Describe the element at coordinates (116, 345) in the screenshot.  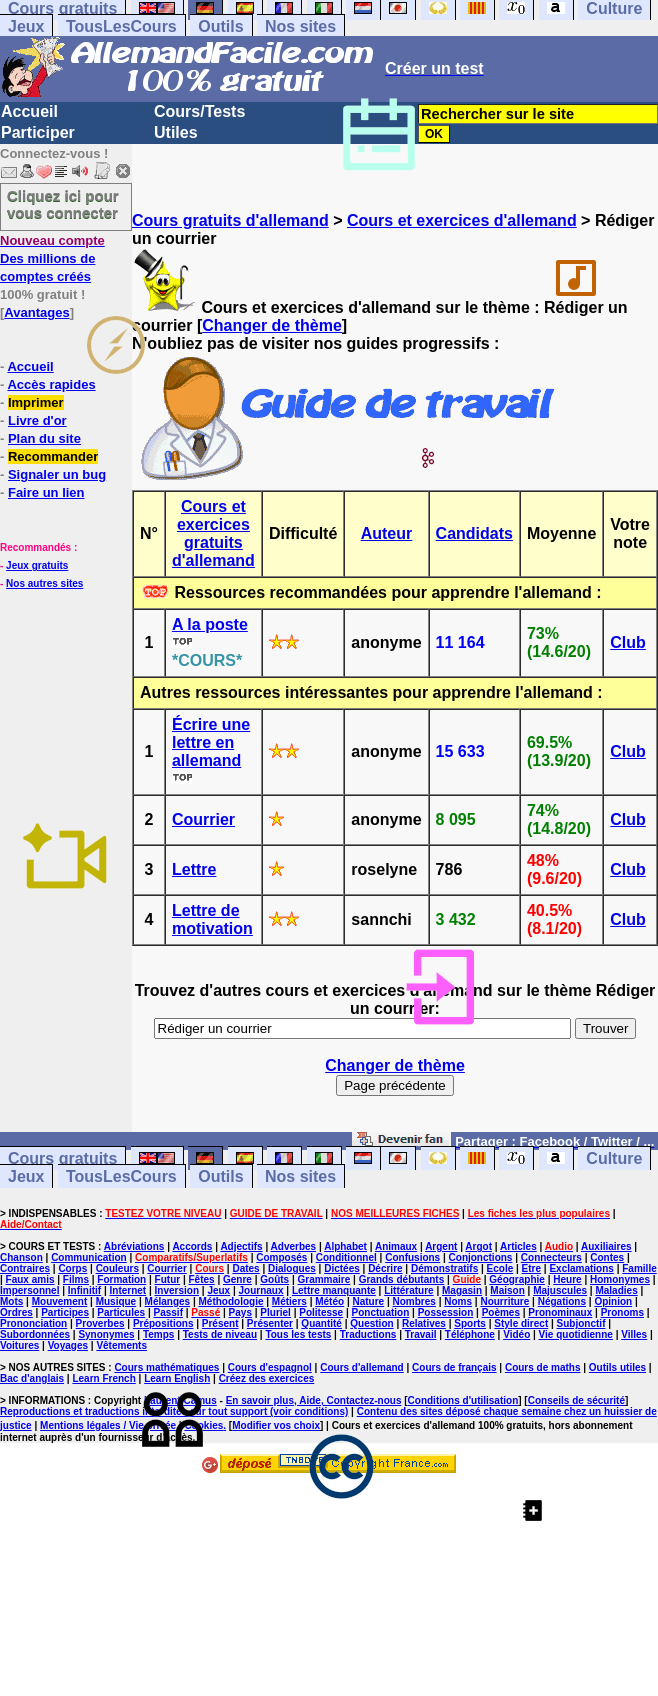
I see `socket.io branding or integration` at that location.